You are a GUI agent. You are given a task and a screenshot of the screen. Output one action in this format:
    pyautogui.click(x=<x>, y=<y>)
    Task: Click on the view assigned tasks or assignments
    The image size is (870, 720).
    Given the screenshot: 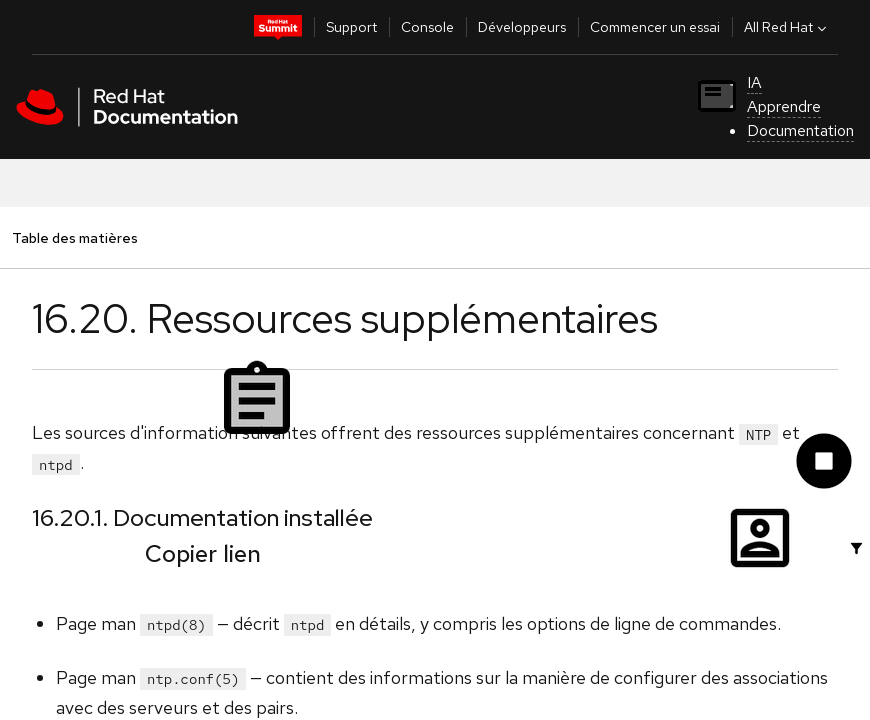 What is the action you would take?
    pyautogui.click(x=257, y=401)
    